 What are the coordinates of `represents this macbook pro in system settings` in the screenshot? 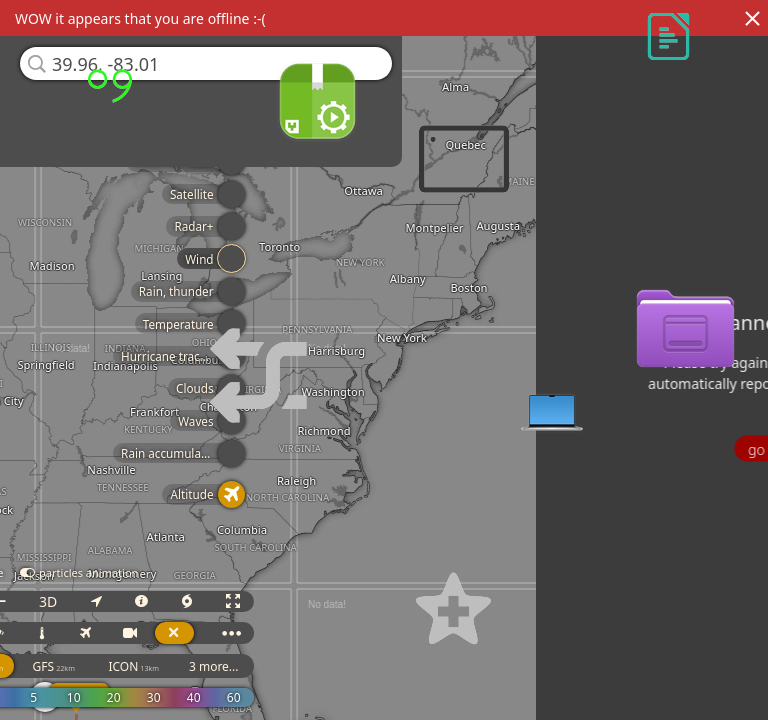 It's located at (552, 408).